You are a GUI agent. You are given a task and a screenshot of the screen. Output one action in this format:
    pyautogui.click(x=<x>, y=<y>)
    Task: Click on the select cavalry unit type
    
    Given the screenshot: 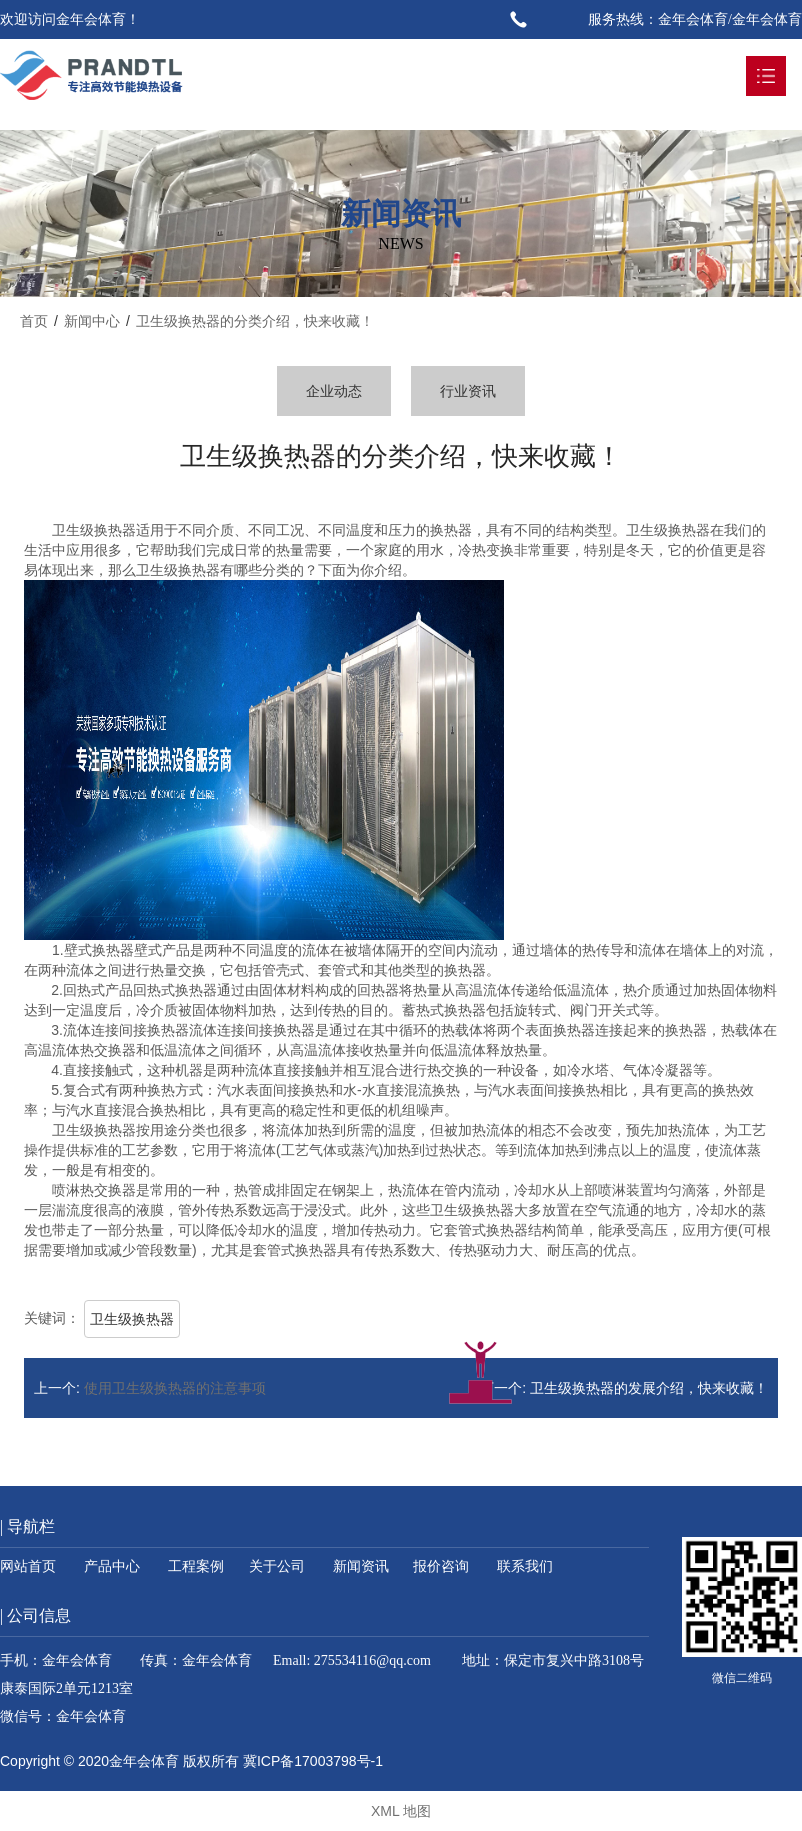 What is the action you would take?
    pyautogui.click(x=116, y=768)
    